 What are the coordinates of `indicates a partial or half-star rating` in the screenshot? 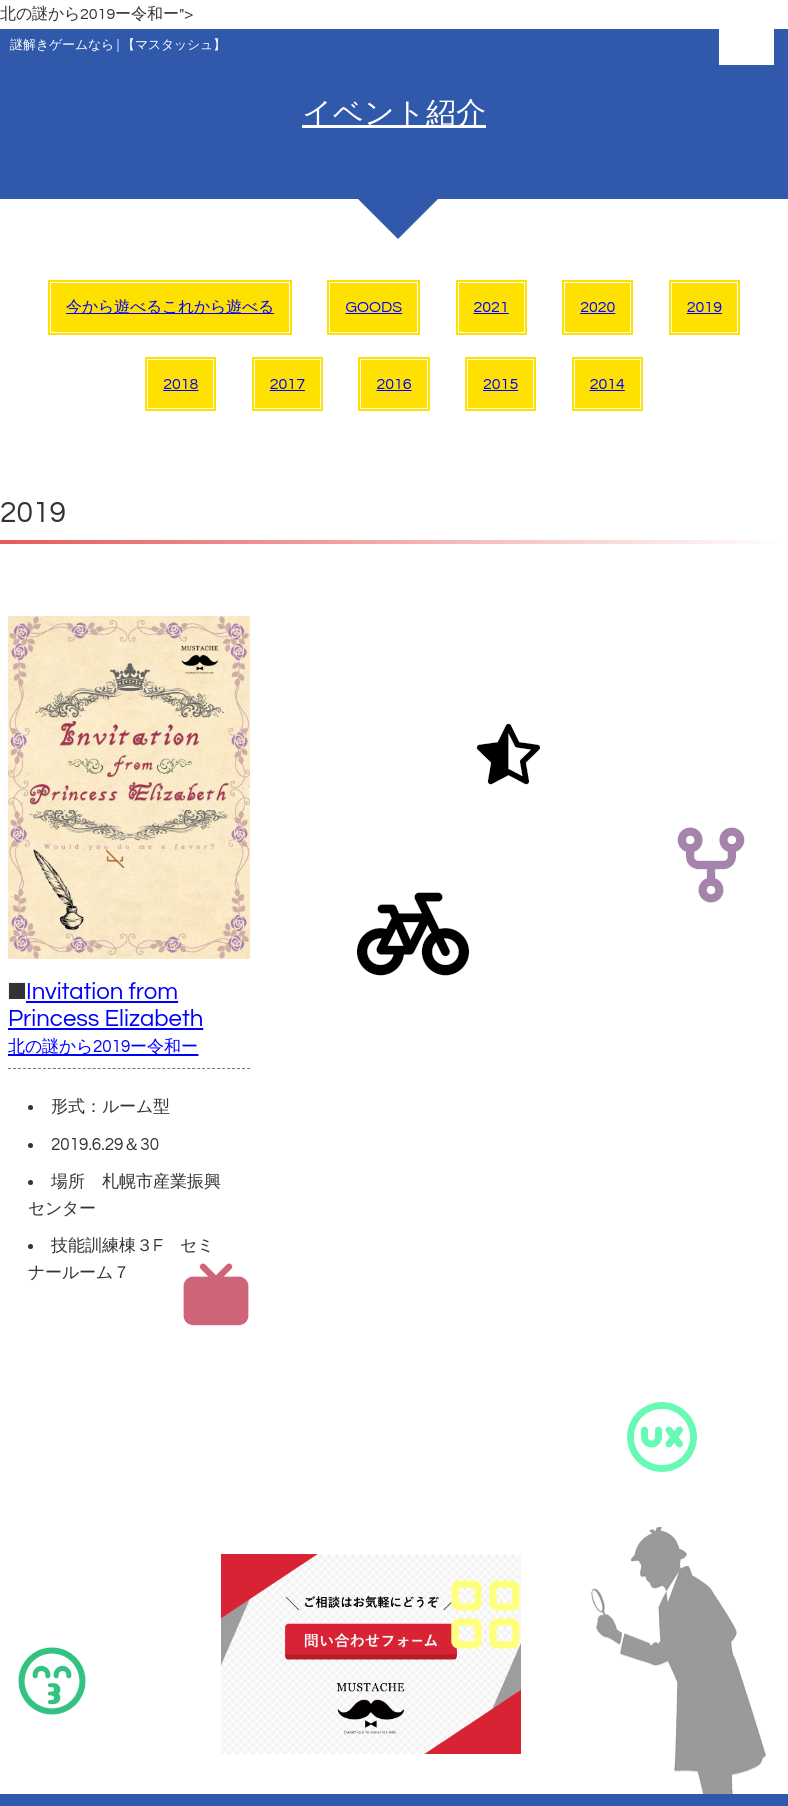 It's located at (508, 755).